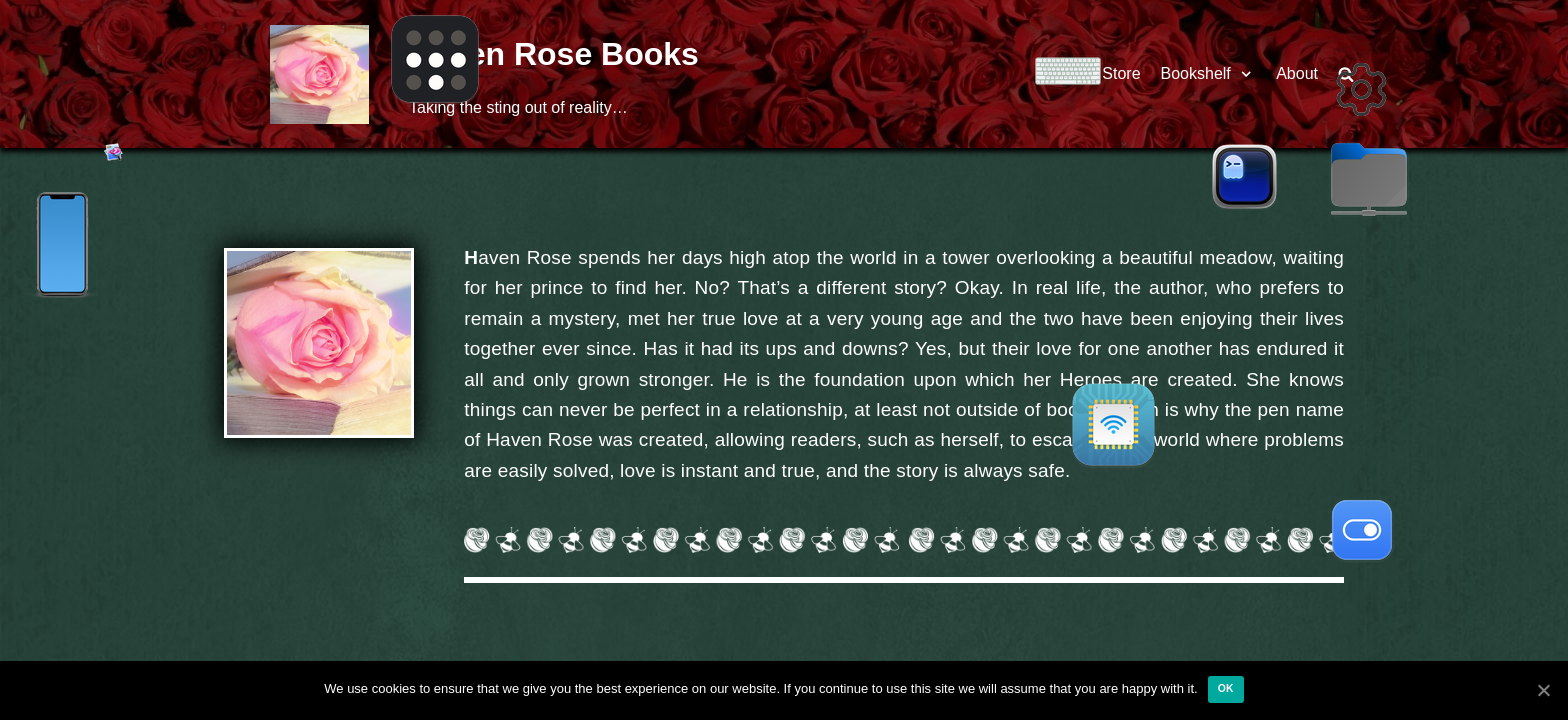 This screenshot has height=720, width=1568. What do you see at coordinates (435, 59) in the screenshot?
I see `open Tailscale VPN settings` at bounding box center [435, 59].